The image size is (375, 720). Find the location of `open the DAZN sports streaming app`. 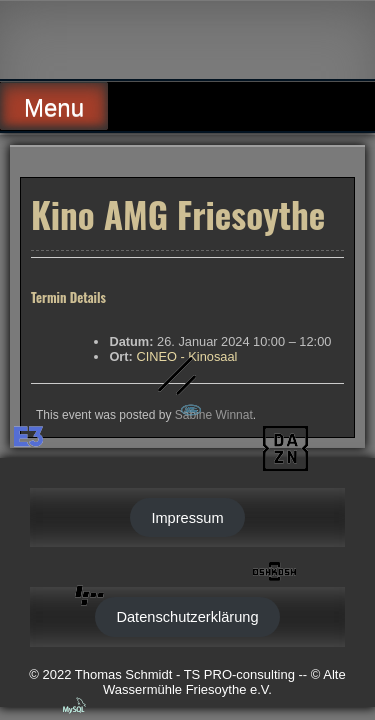

open the DAZN sports streaming app is located at coordinates (285, 448).